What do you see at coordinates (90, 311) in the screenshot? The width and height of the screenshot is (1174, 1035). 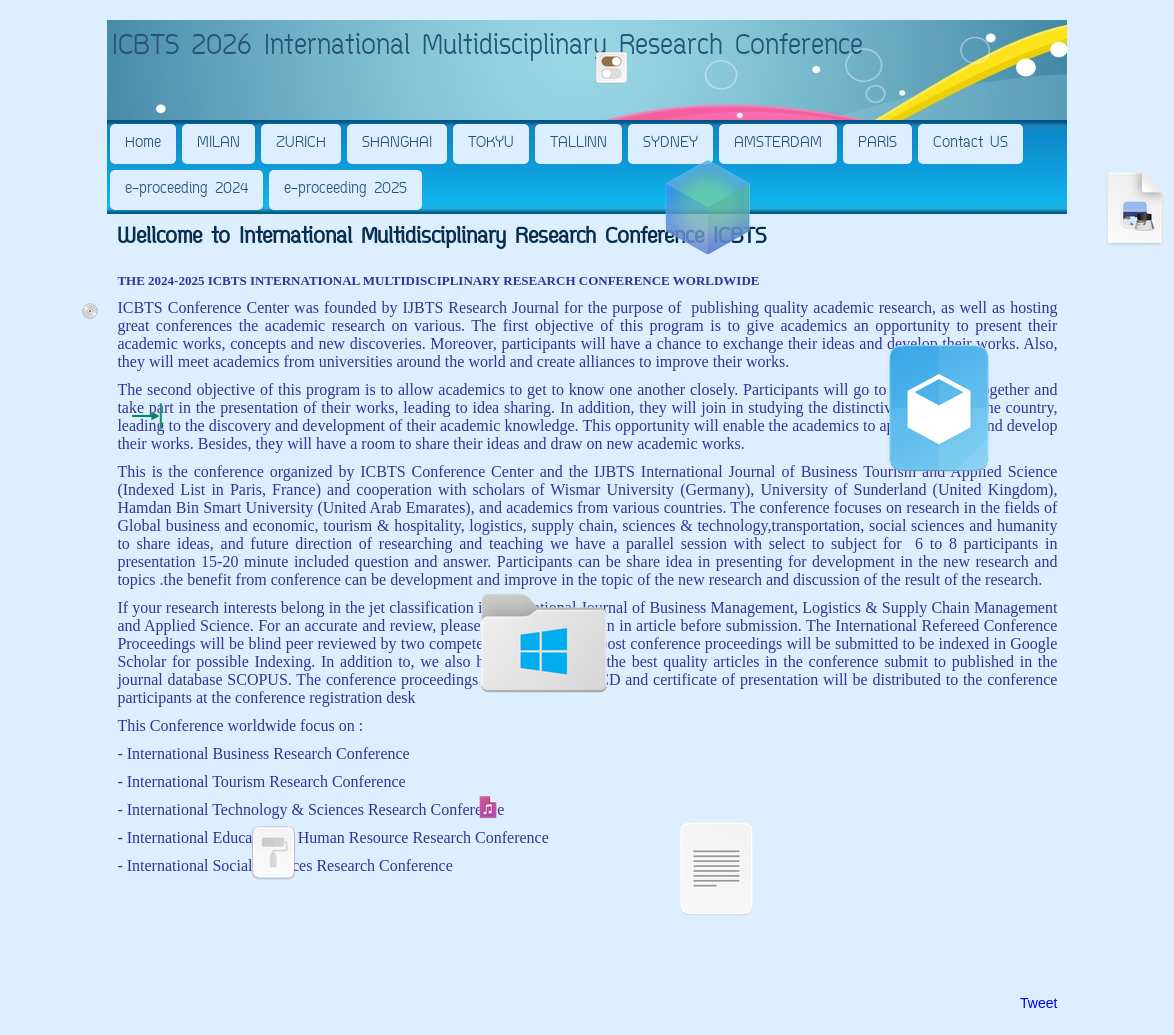 I see `indicates a DVD-R disc drive or media` at bounding box center [90, 311].